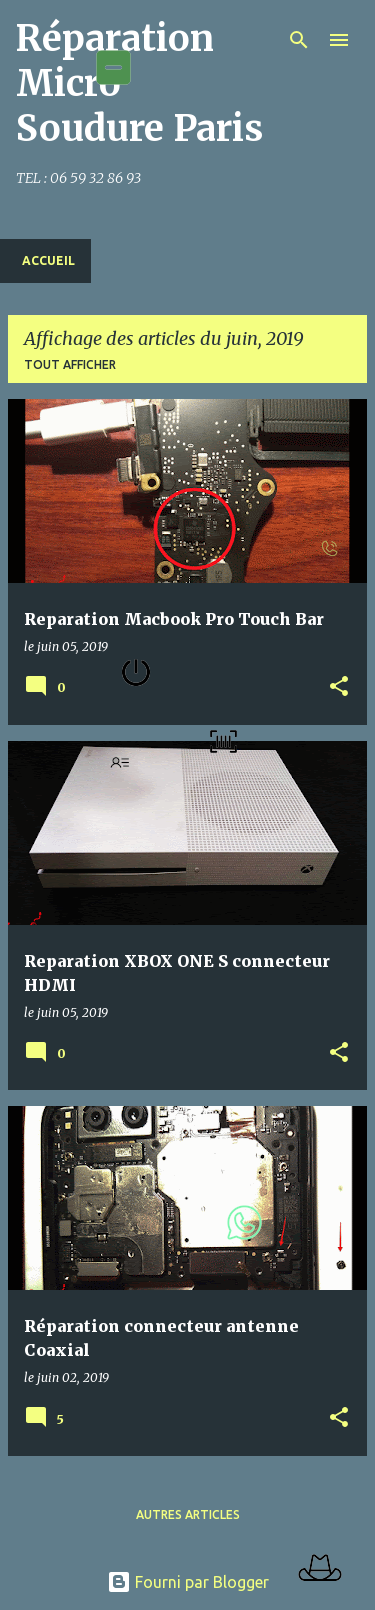  What do you see at coordinates (330, 548) in the screenshot?
I see `make a phone call` at bounding box center [330, 548].